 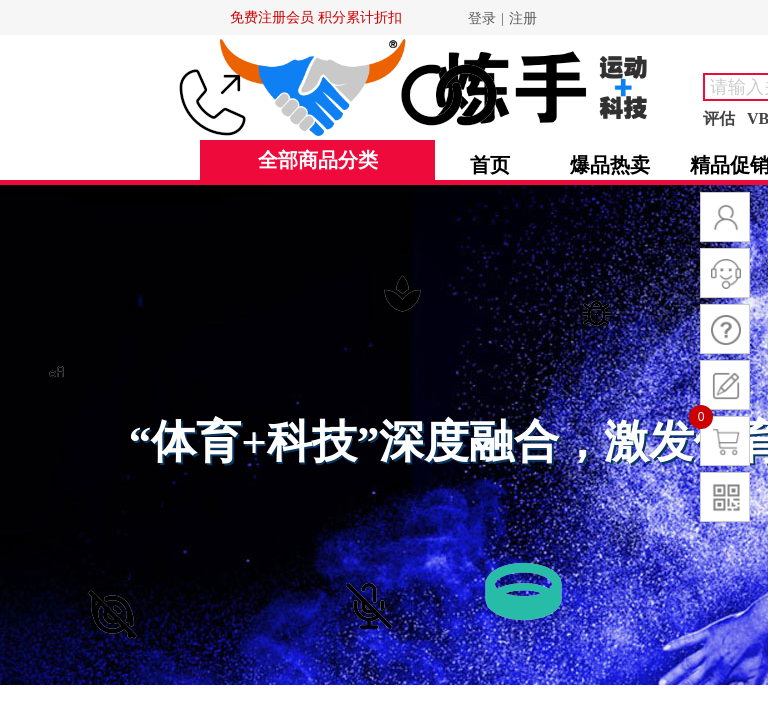 I want to click on indicates a ring or jewelry item, so click(x=523, y=591).